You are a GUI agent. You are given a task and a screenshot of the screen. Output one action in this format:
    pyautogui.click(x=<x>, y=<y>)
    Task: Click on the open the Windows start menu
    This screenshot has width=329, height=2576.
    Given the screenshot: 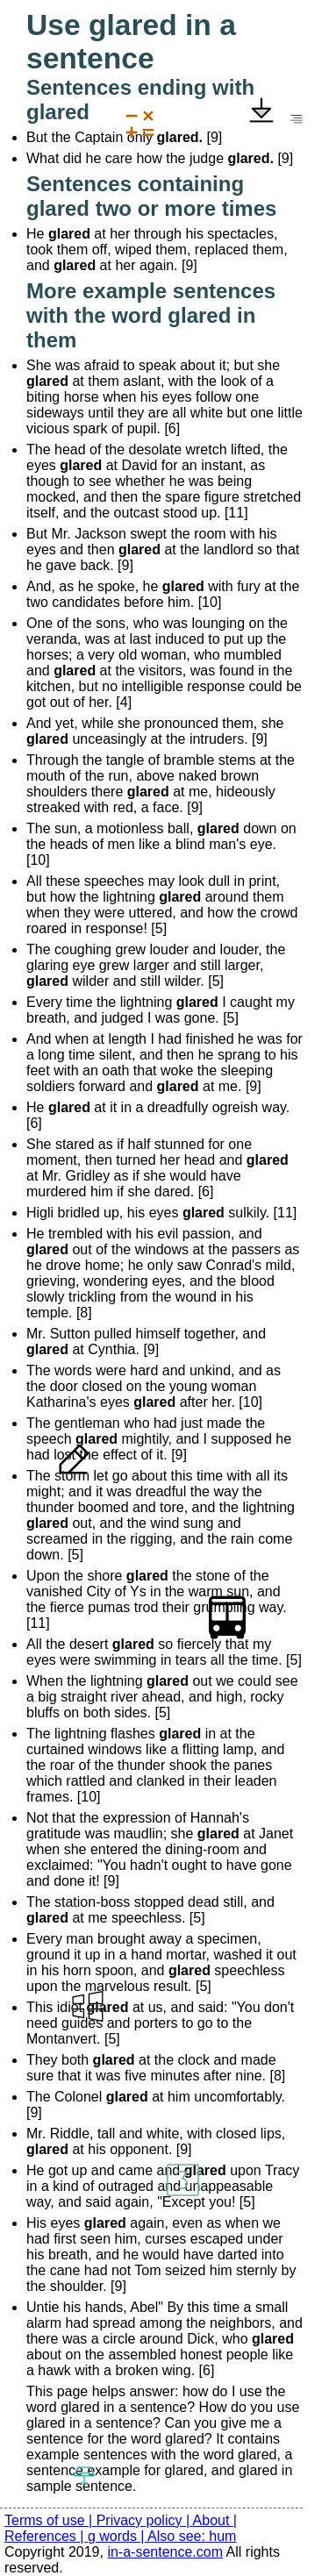 What is the action you would take?
    pyautogui.click(x=89, y=2006)
    